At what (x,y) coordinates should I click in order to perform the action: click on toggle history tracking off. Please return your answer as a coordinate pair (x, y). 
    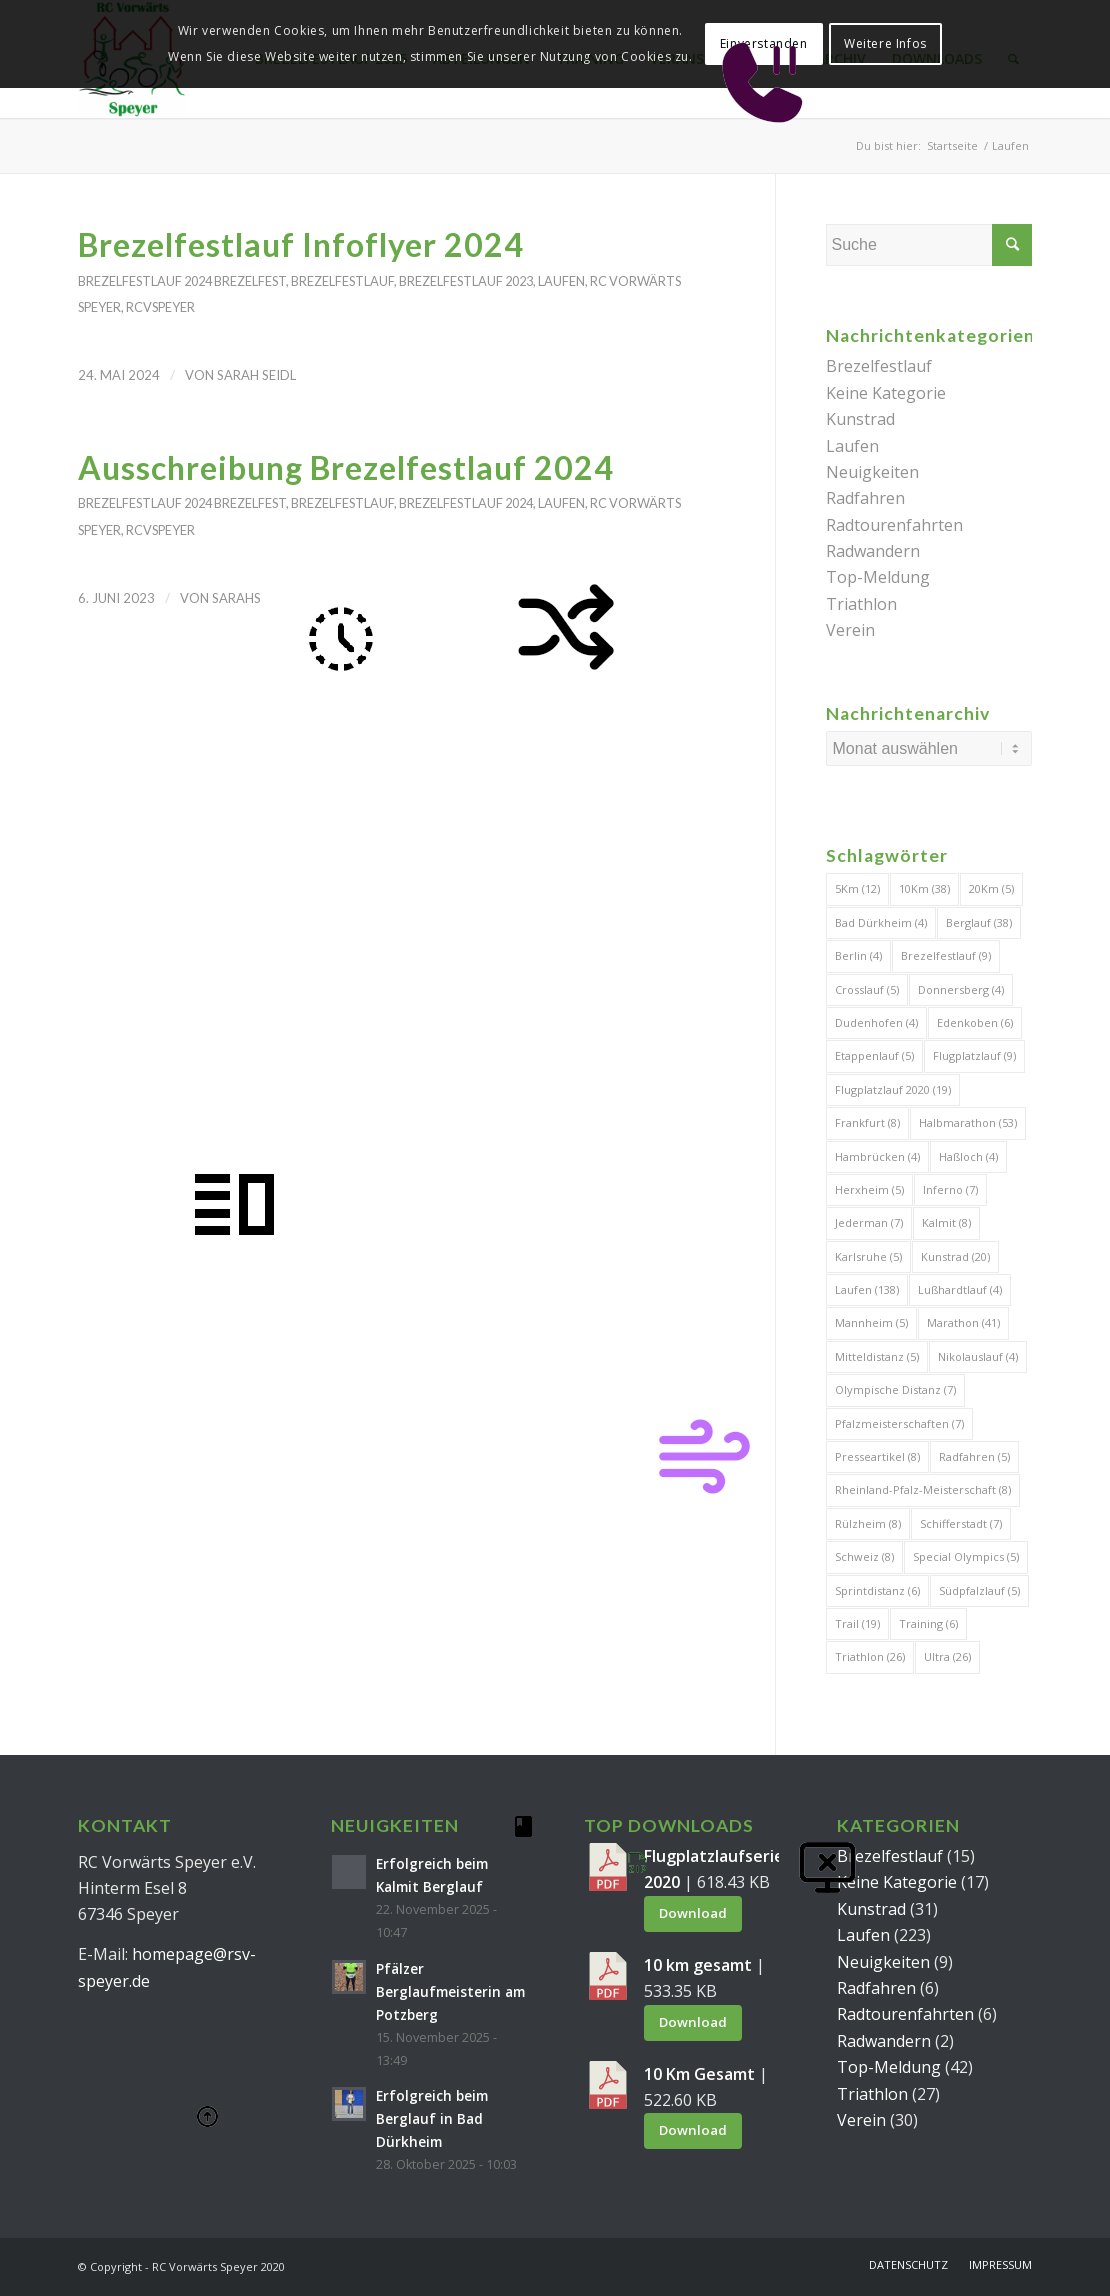
    Looking at the image, I should click on (341, 639).